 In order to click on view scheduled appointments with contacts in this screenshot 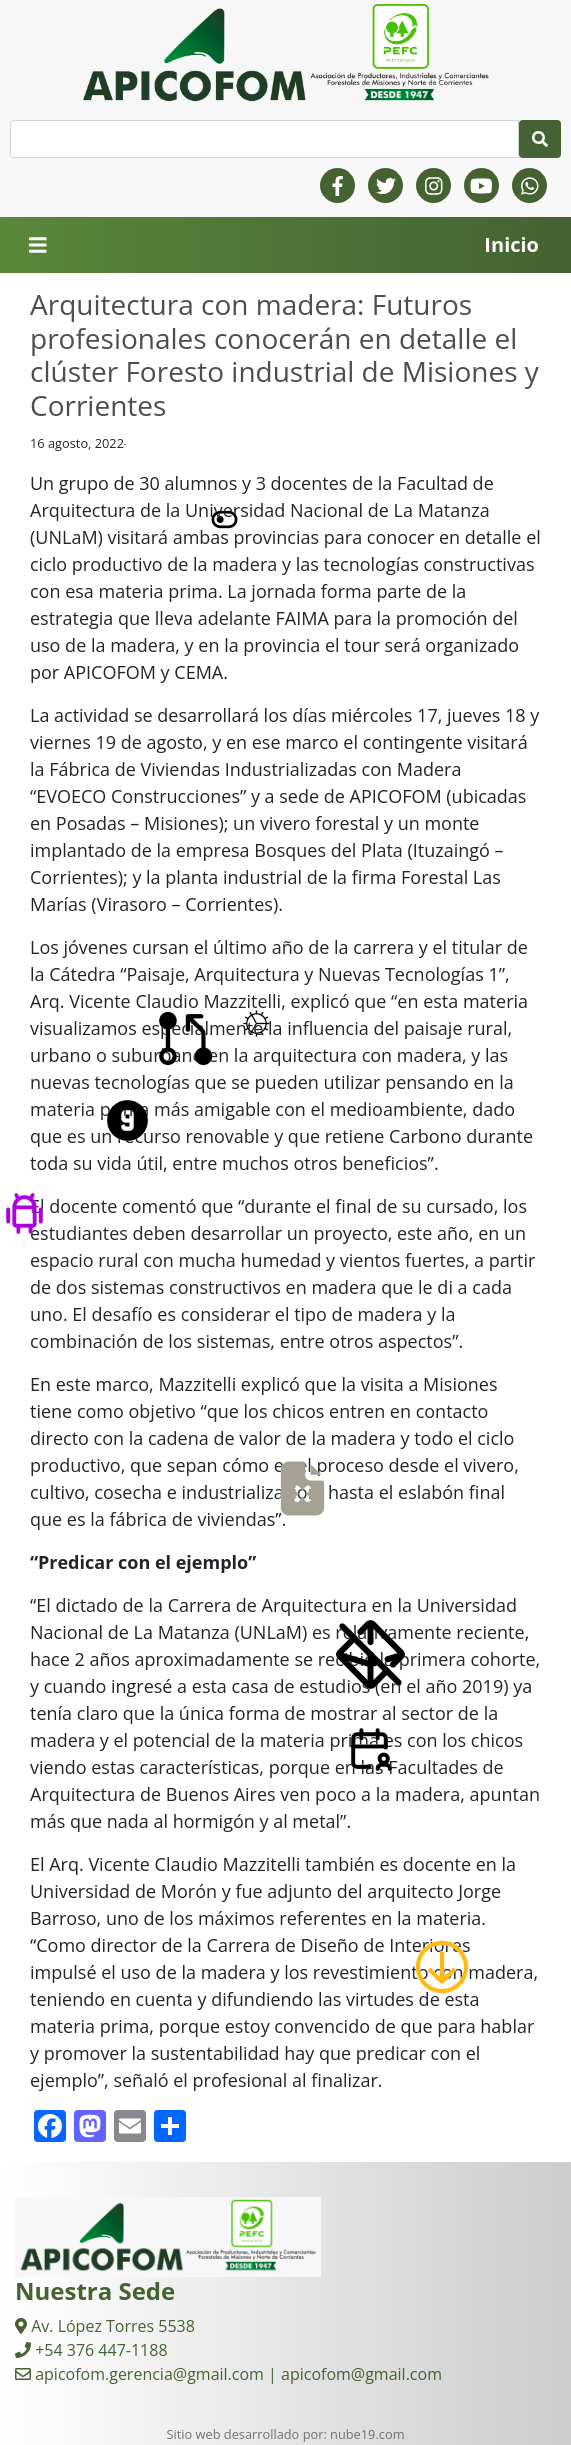, I will do `click(369, 1748)`.